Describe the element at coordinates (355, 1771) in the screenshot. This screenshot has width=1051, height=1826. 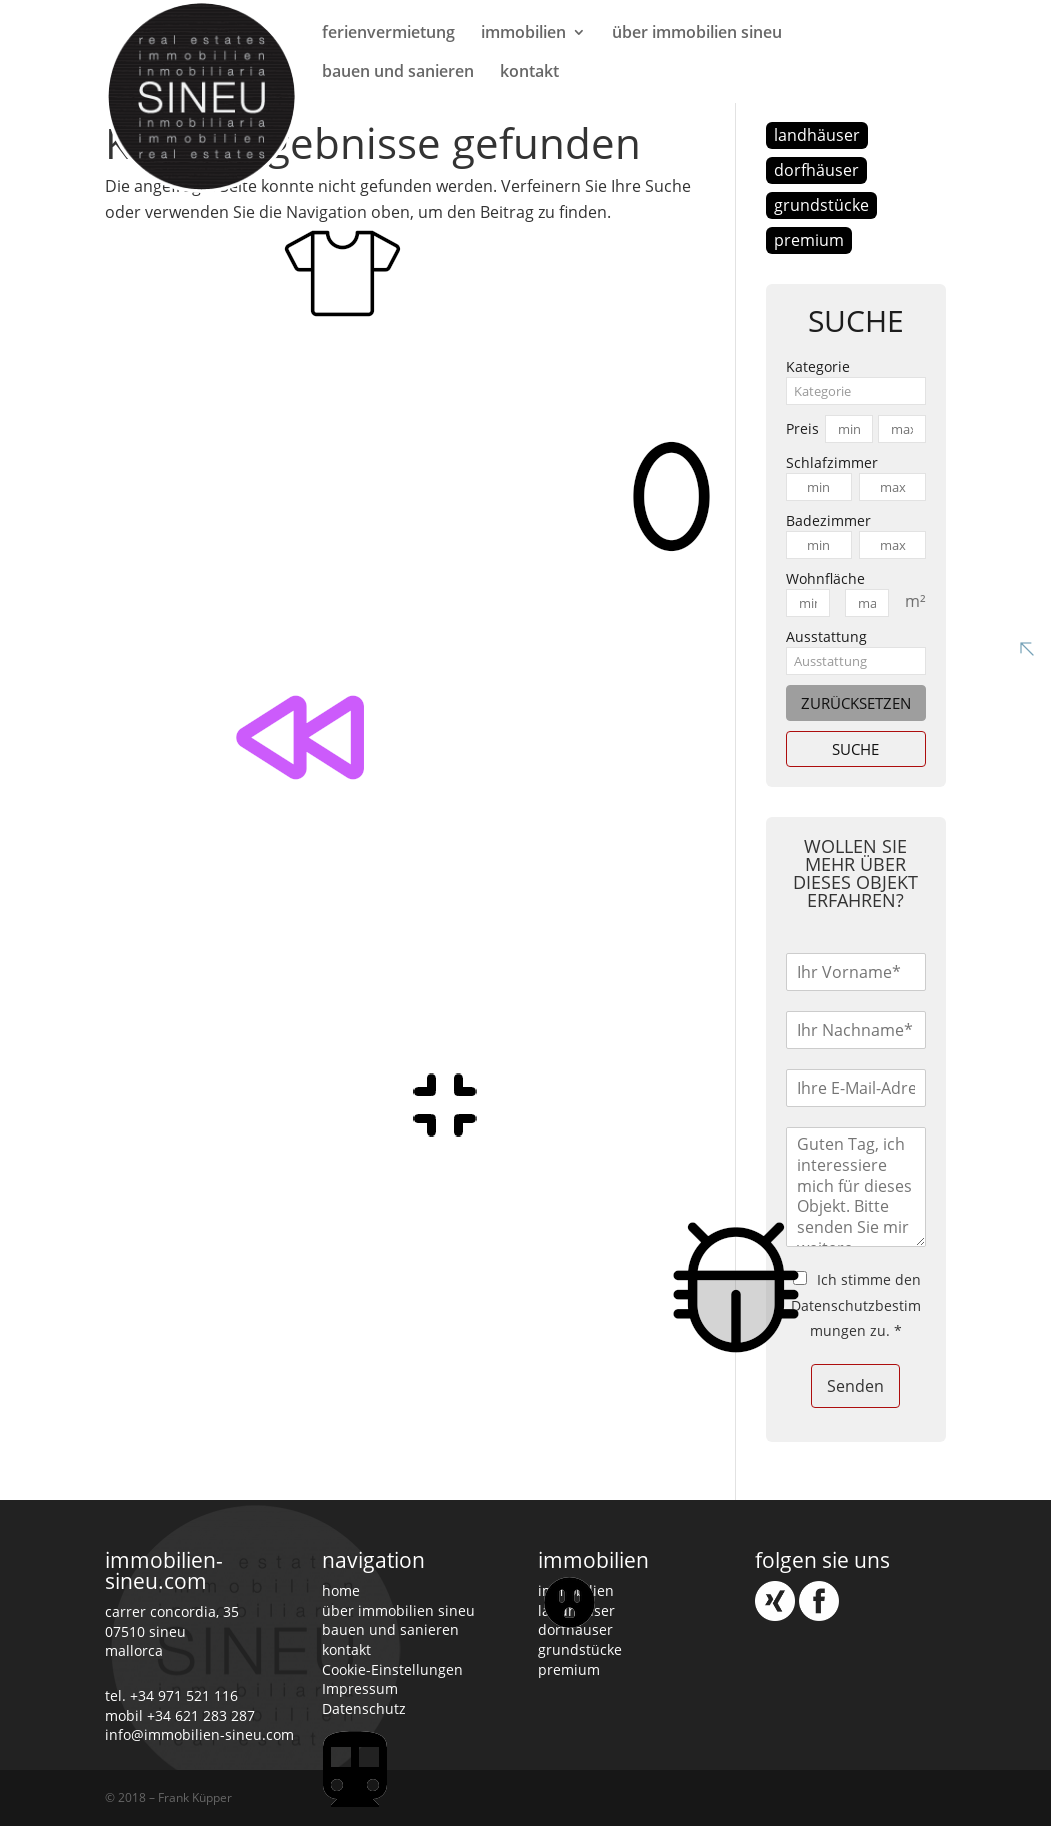
I see `get subway or metro directions` at that location.